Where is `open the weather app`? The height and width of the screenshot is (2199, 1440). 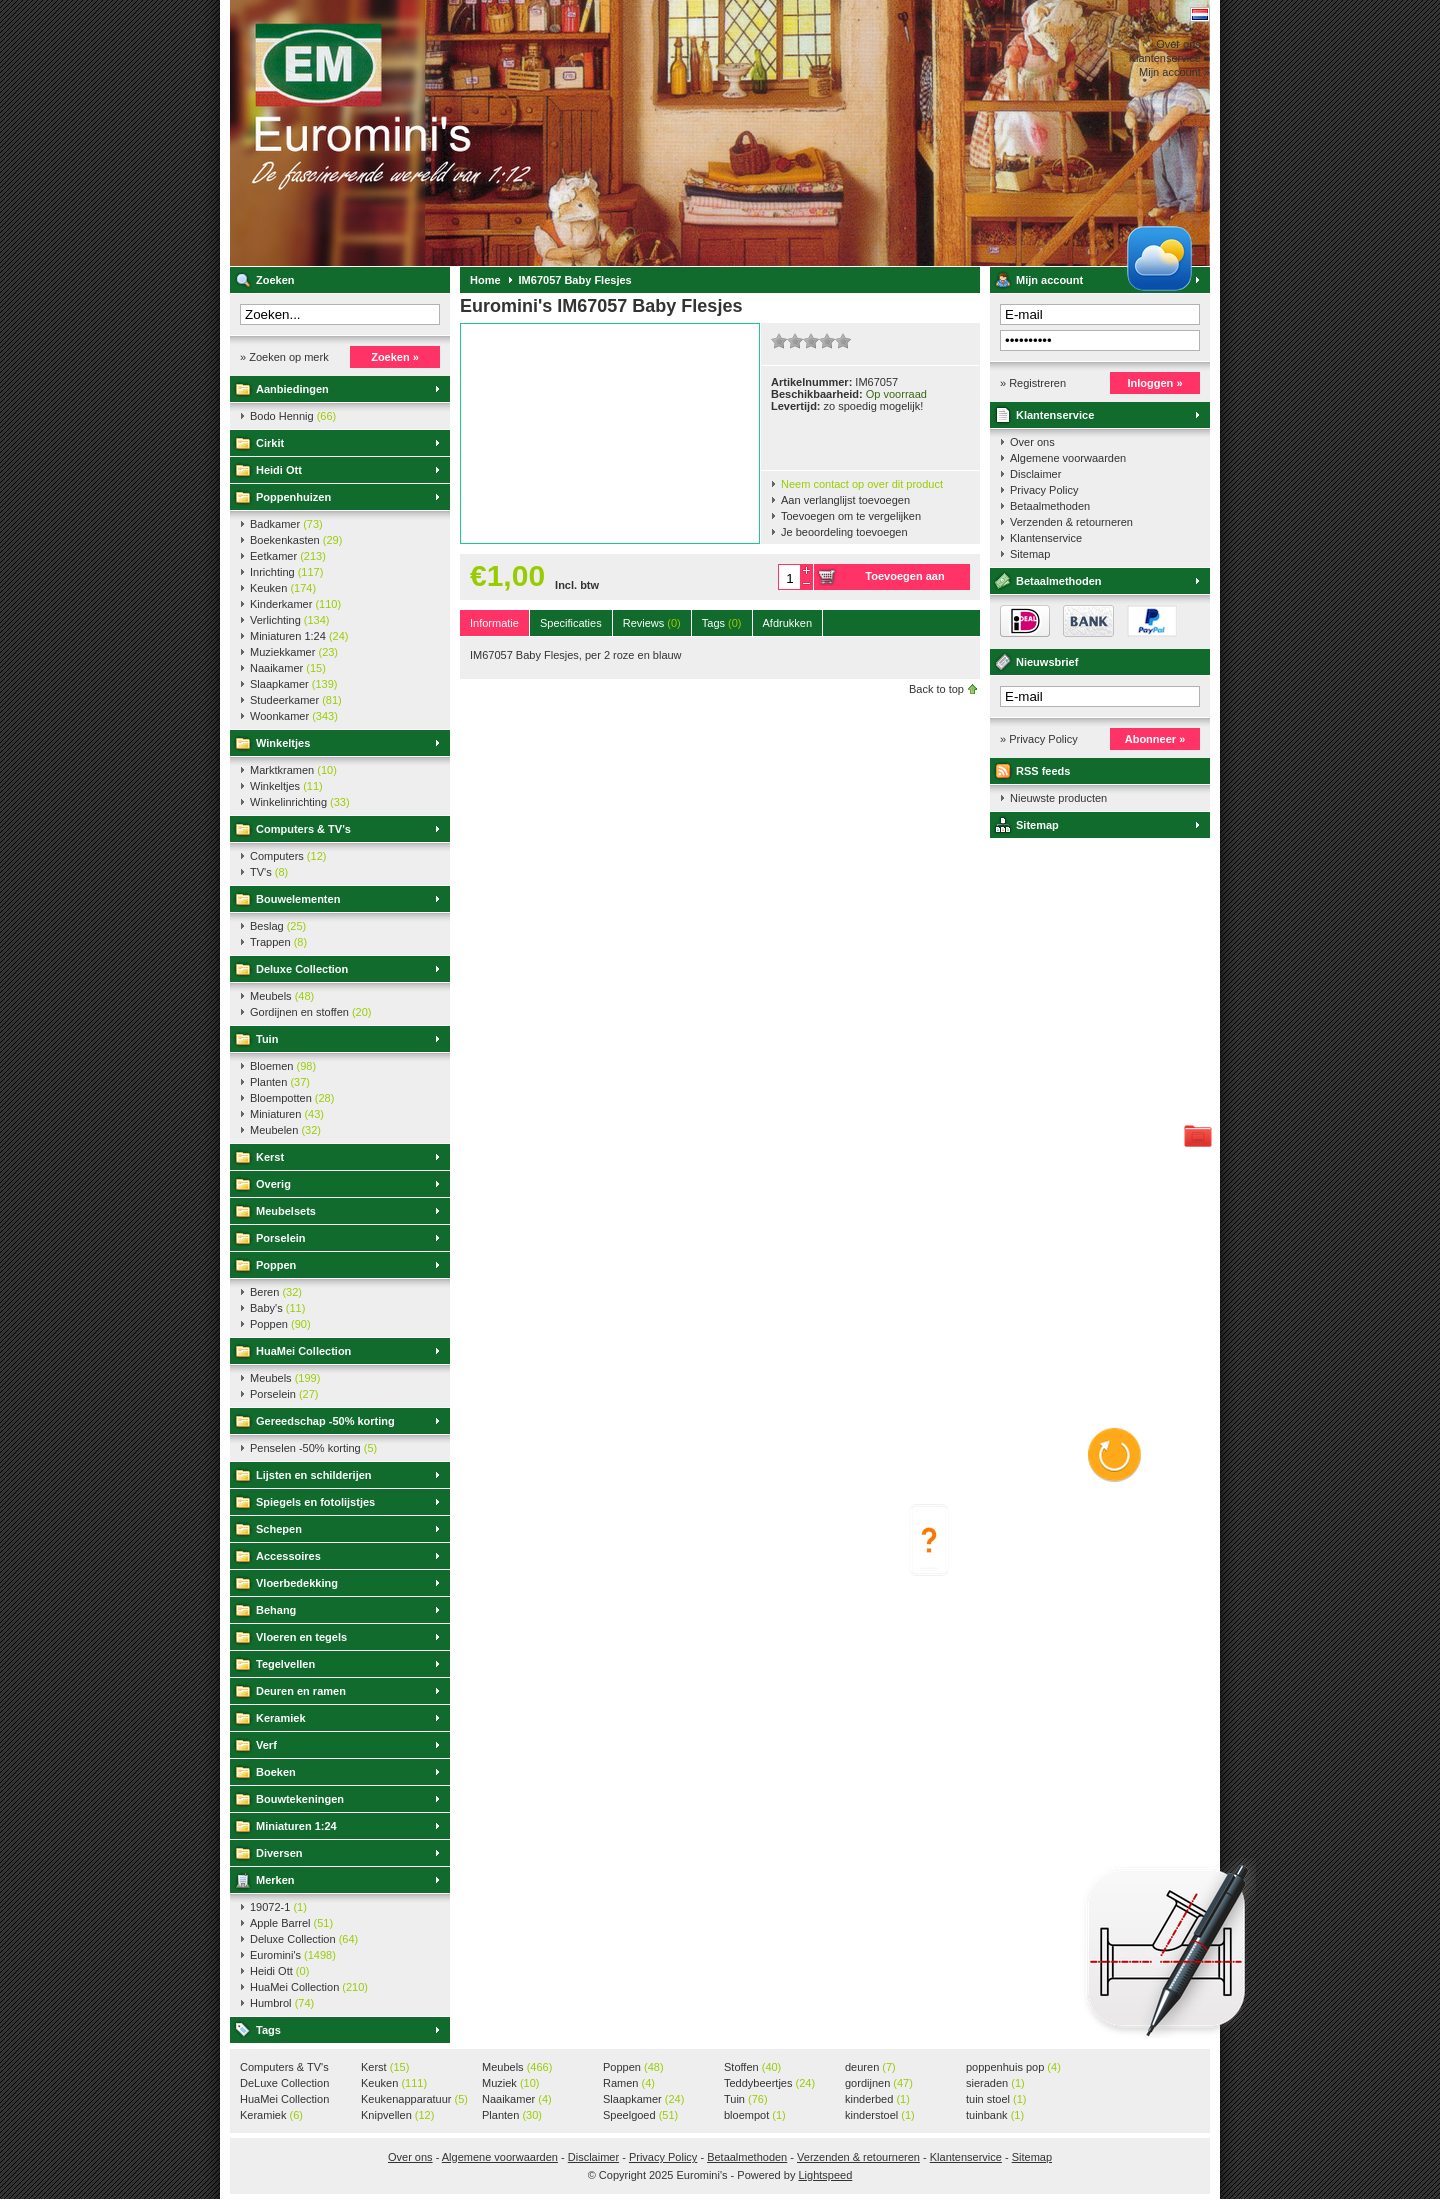 open the weather app is located at coordinates (1159, 258).